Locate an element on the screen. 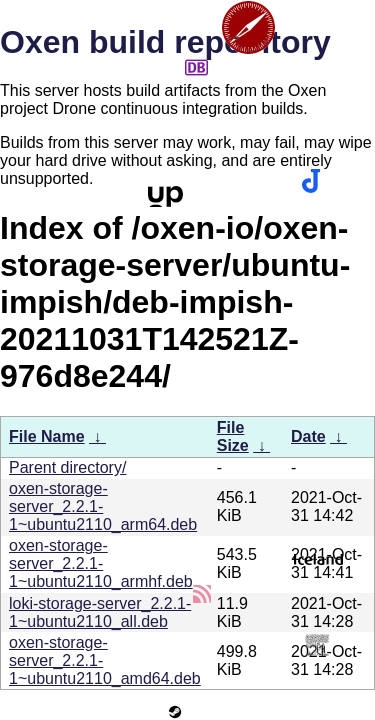 Image resolution: width=375 pixels, height=720 pixels. Iceland grocery store brand logo is located at coordinates (318, 559).